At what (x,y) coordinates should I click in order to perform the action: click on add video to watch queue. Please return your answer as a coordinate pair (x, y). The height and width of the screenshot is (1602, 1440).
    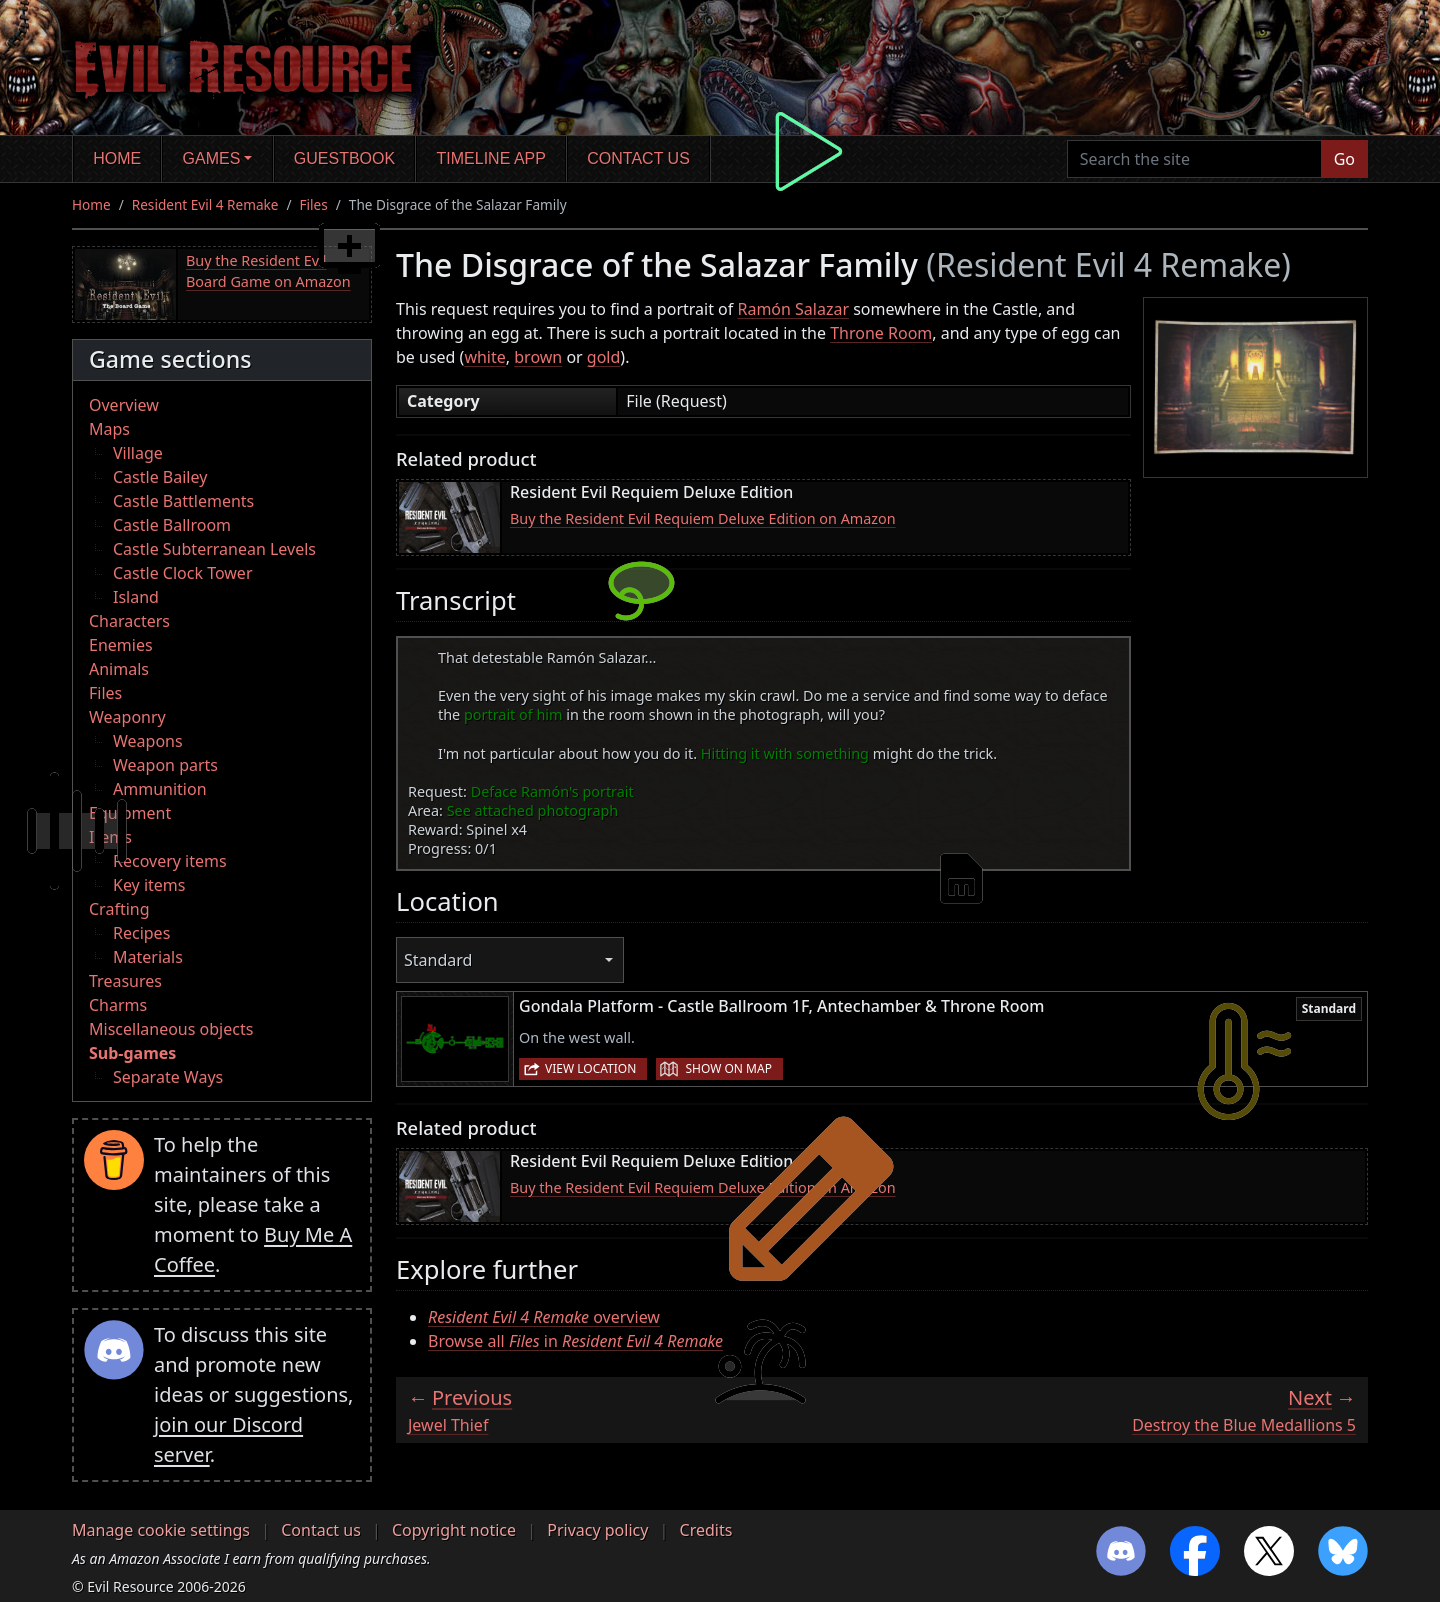
    Looking at the image, I should click on (349, 248).